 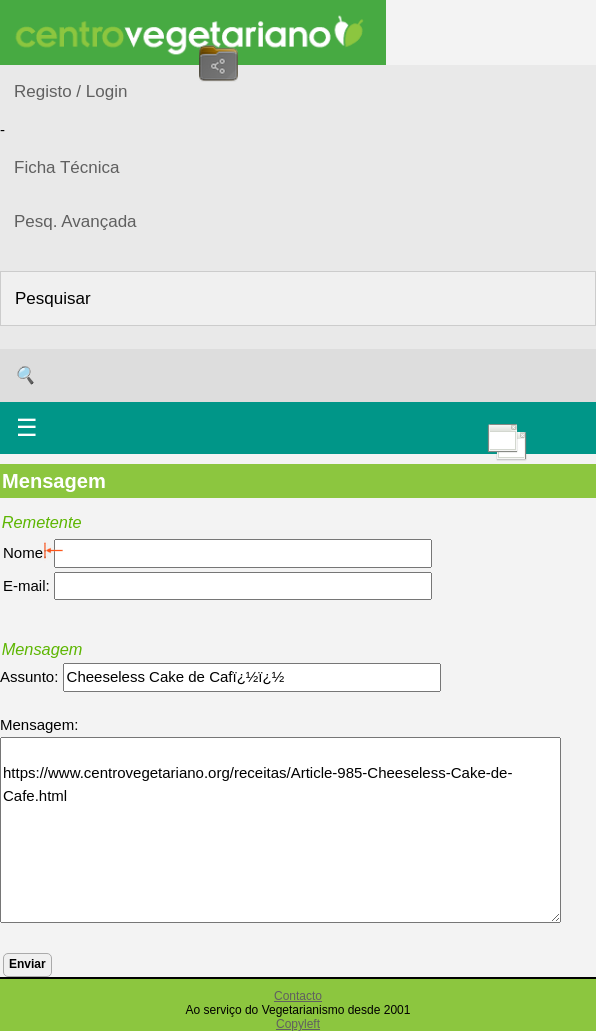 I want to click on open your public shared folder, so click(x=218, y=62).